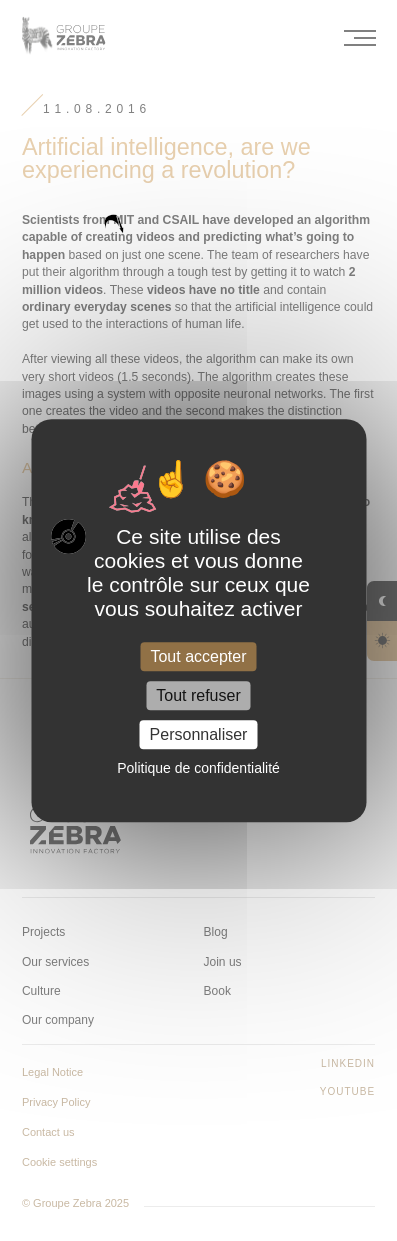 This screenshot has width=397, height=1241. I want to click on coal resource in a crafting or mining game, so click(133, 489).